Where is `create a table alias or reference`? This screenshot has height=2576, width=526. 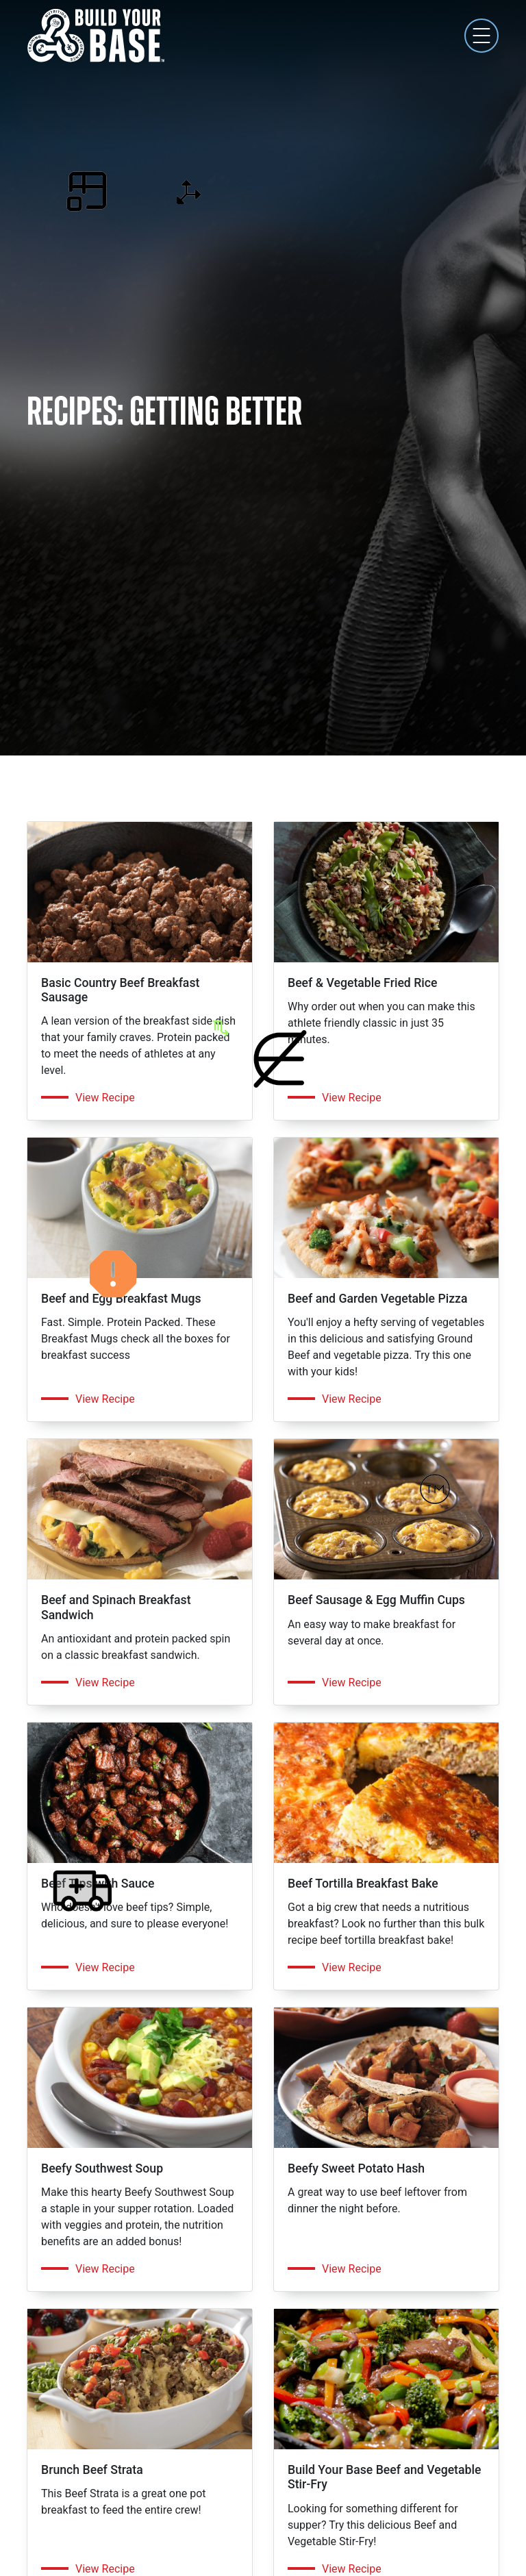 create a table alias or reference is located at coordinates (88, 190).